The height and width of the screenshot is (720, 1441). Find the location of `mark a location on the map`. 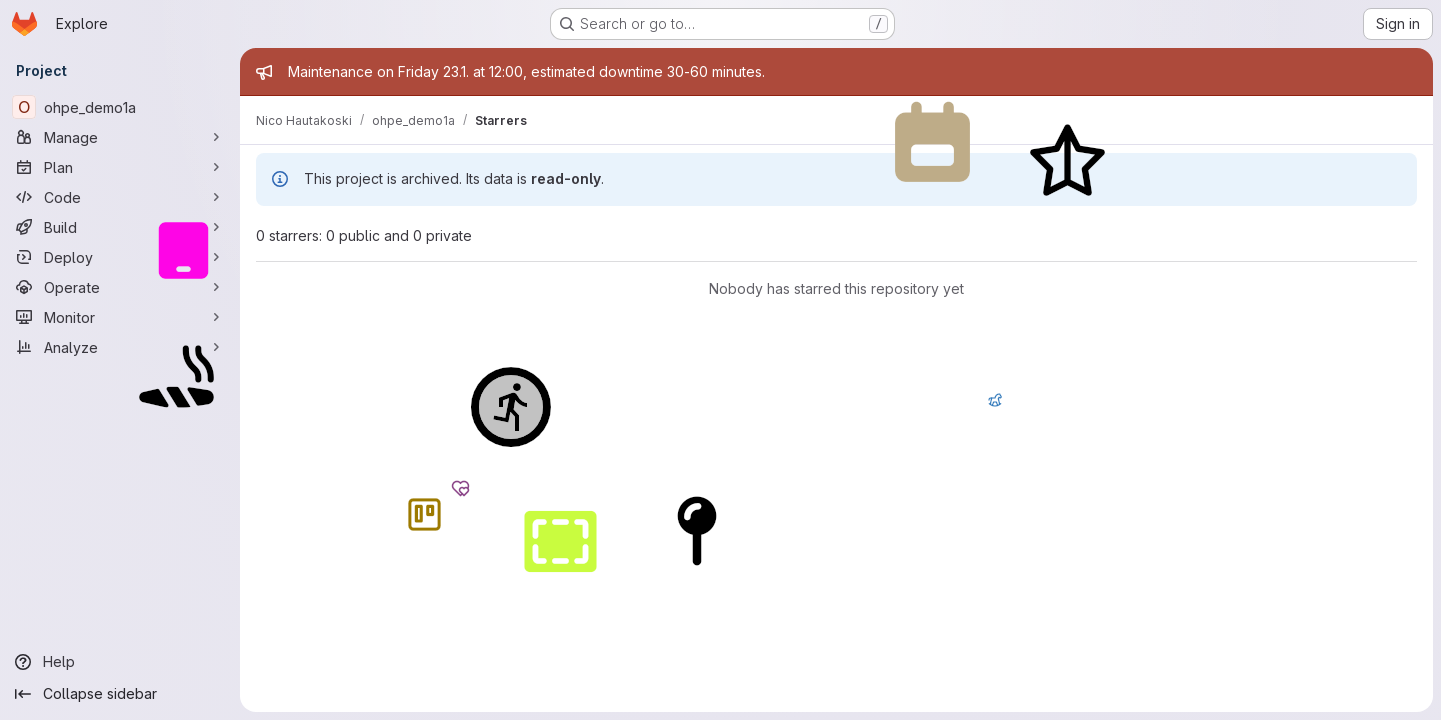

mark a location on the map is located at coordinates (697, 531).